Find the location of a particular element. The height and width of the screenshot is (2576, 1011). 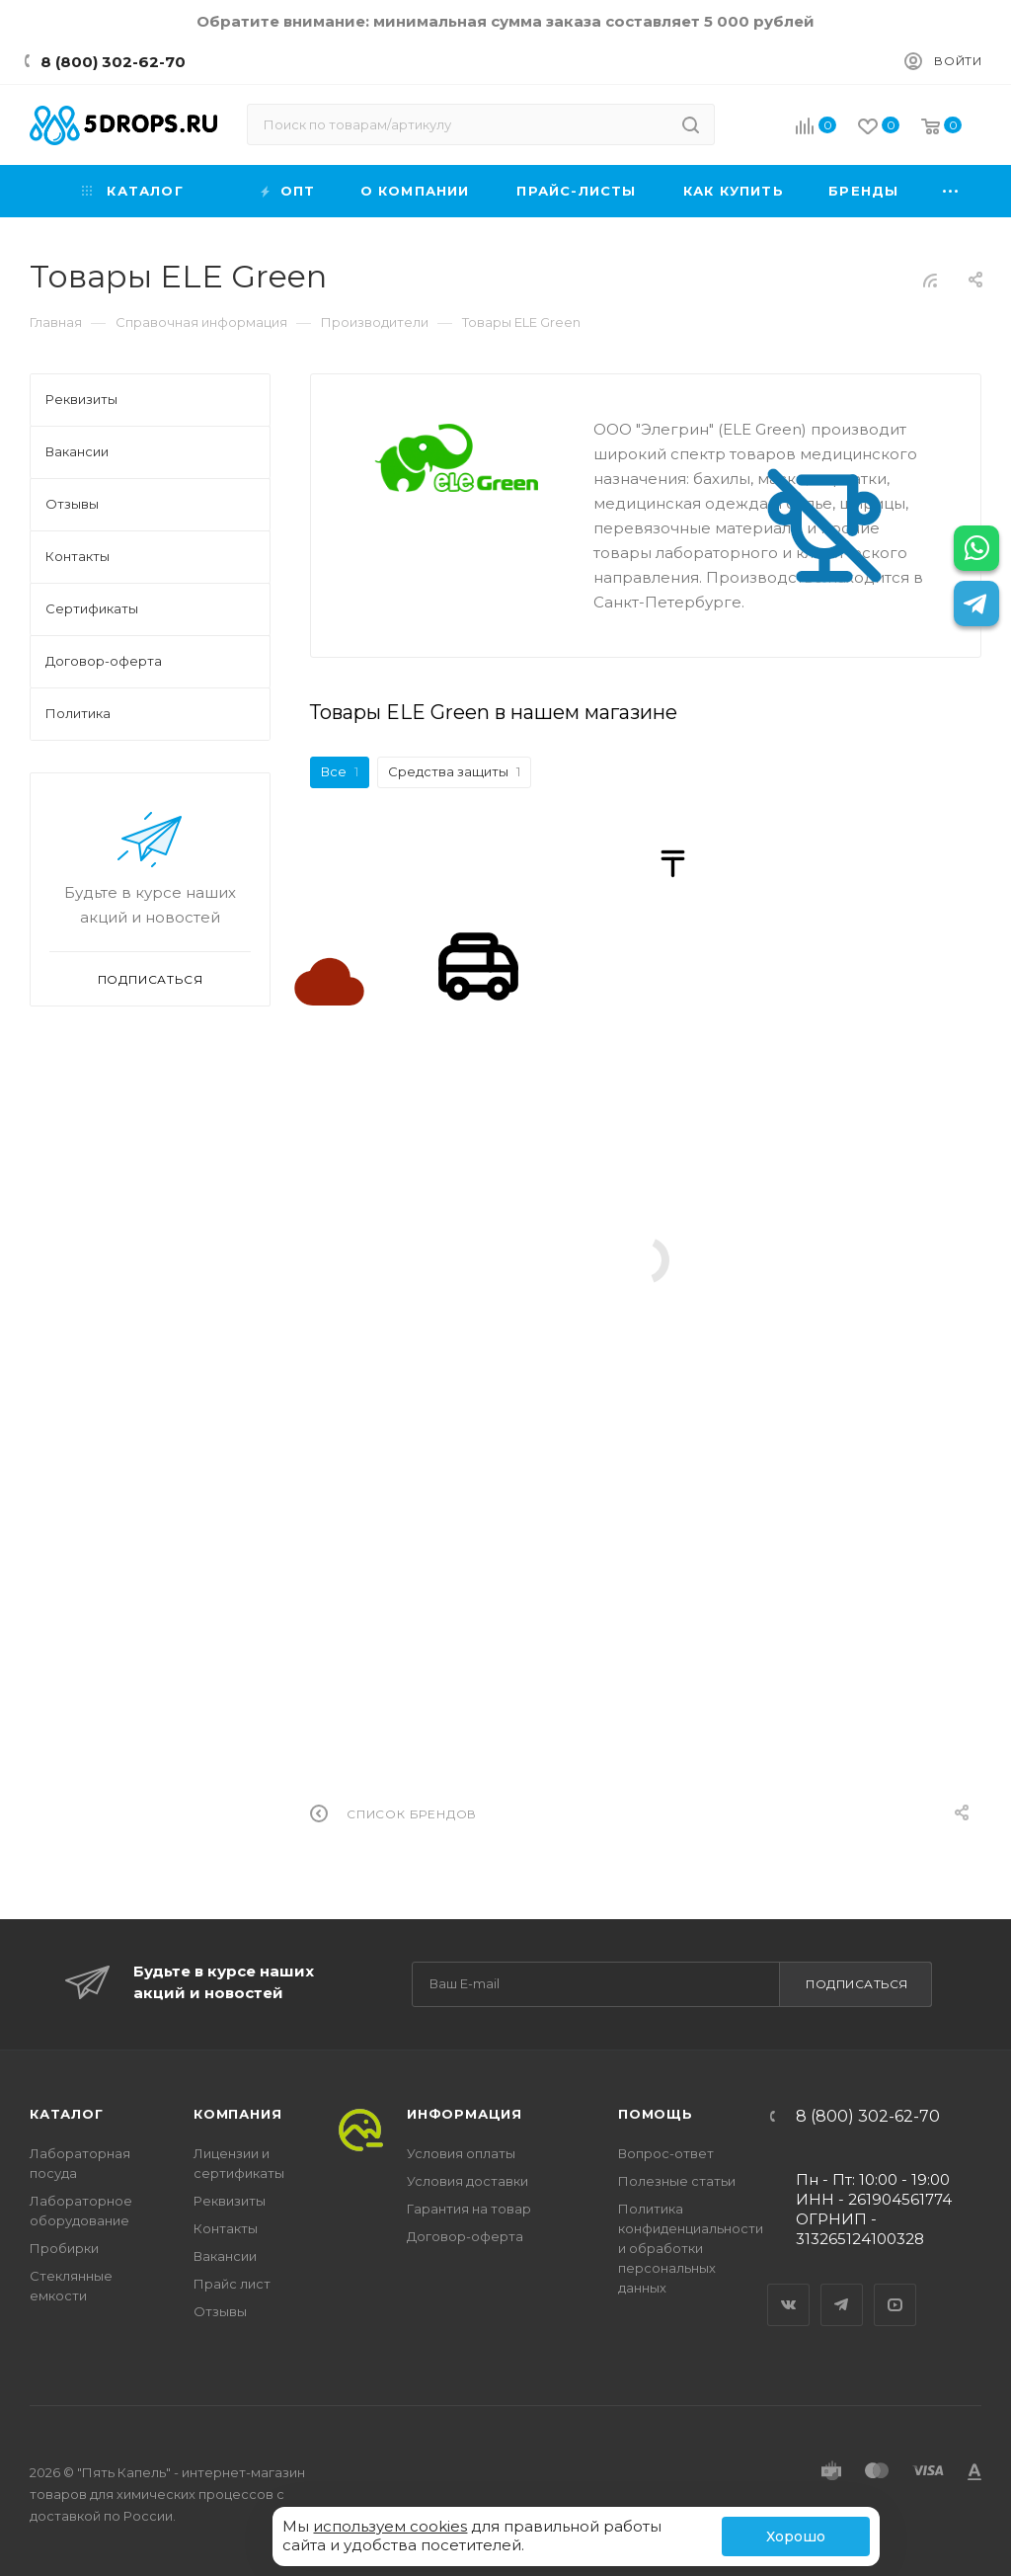

access cloud storage is located at coordinates (329, 983).